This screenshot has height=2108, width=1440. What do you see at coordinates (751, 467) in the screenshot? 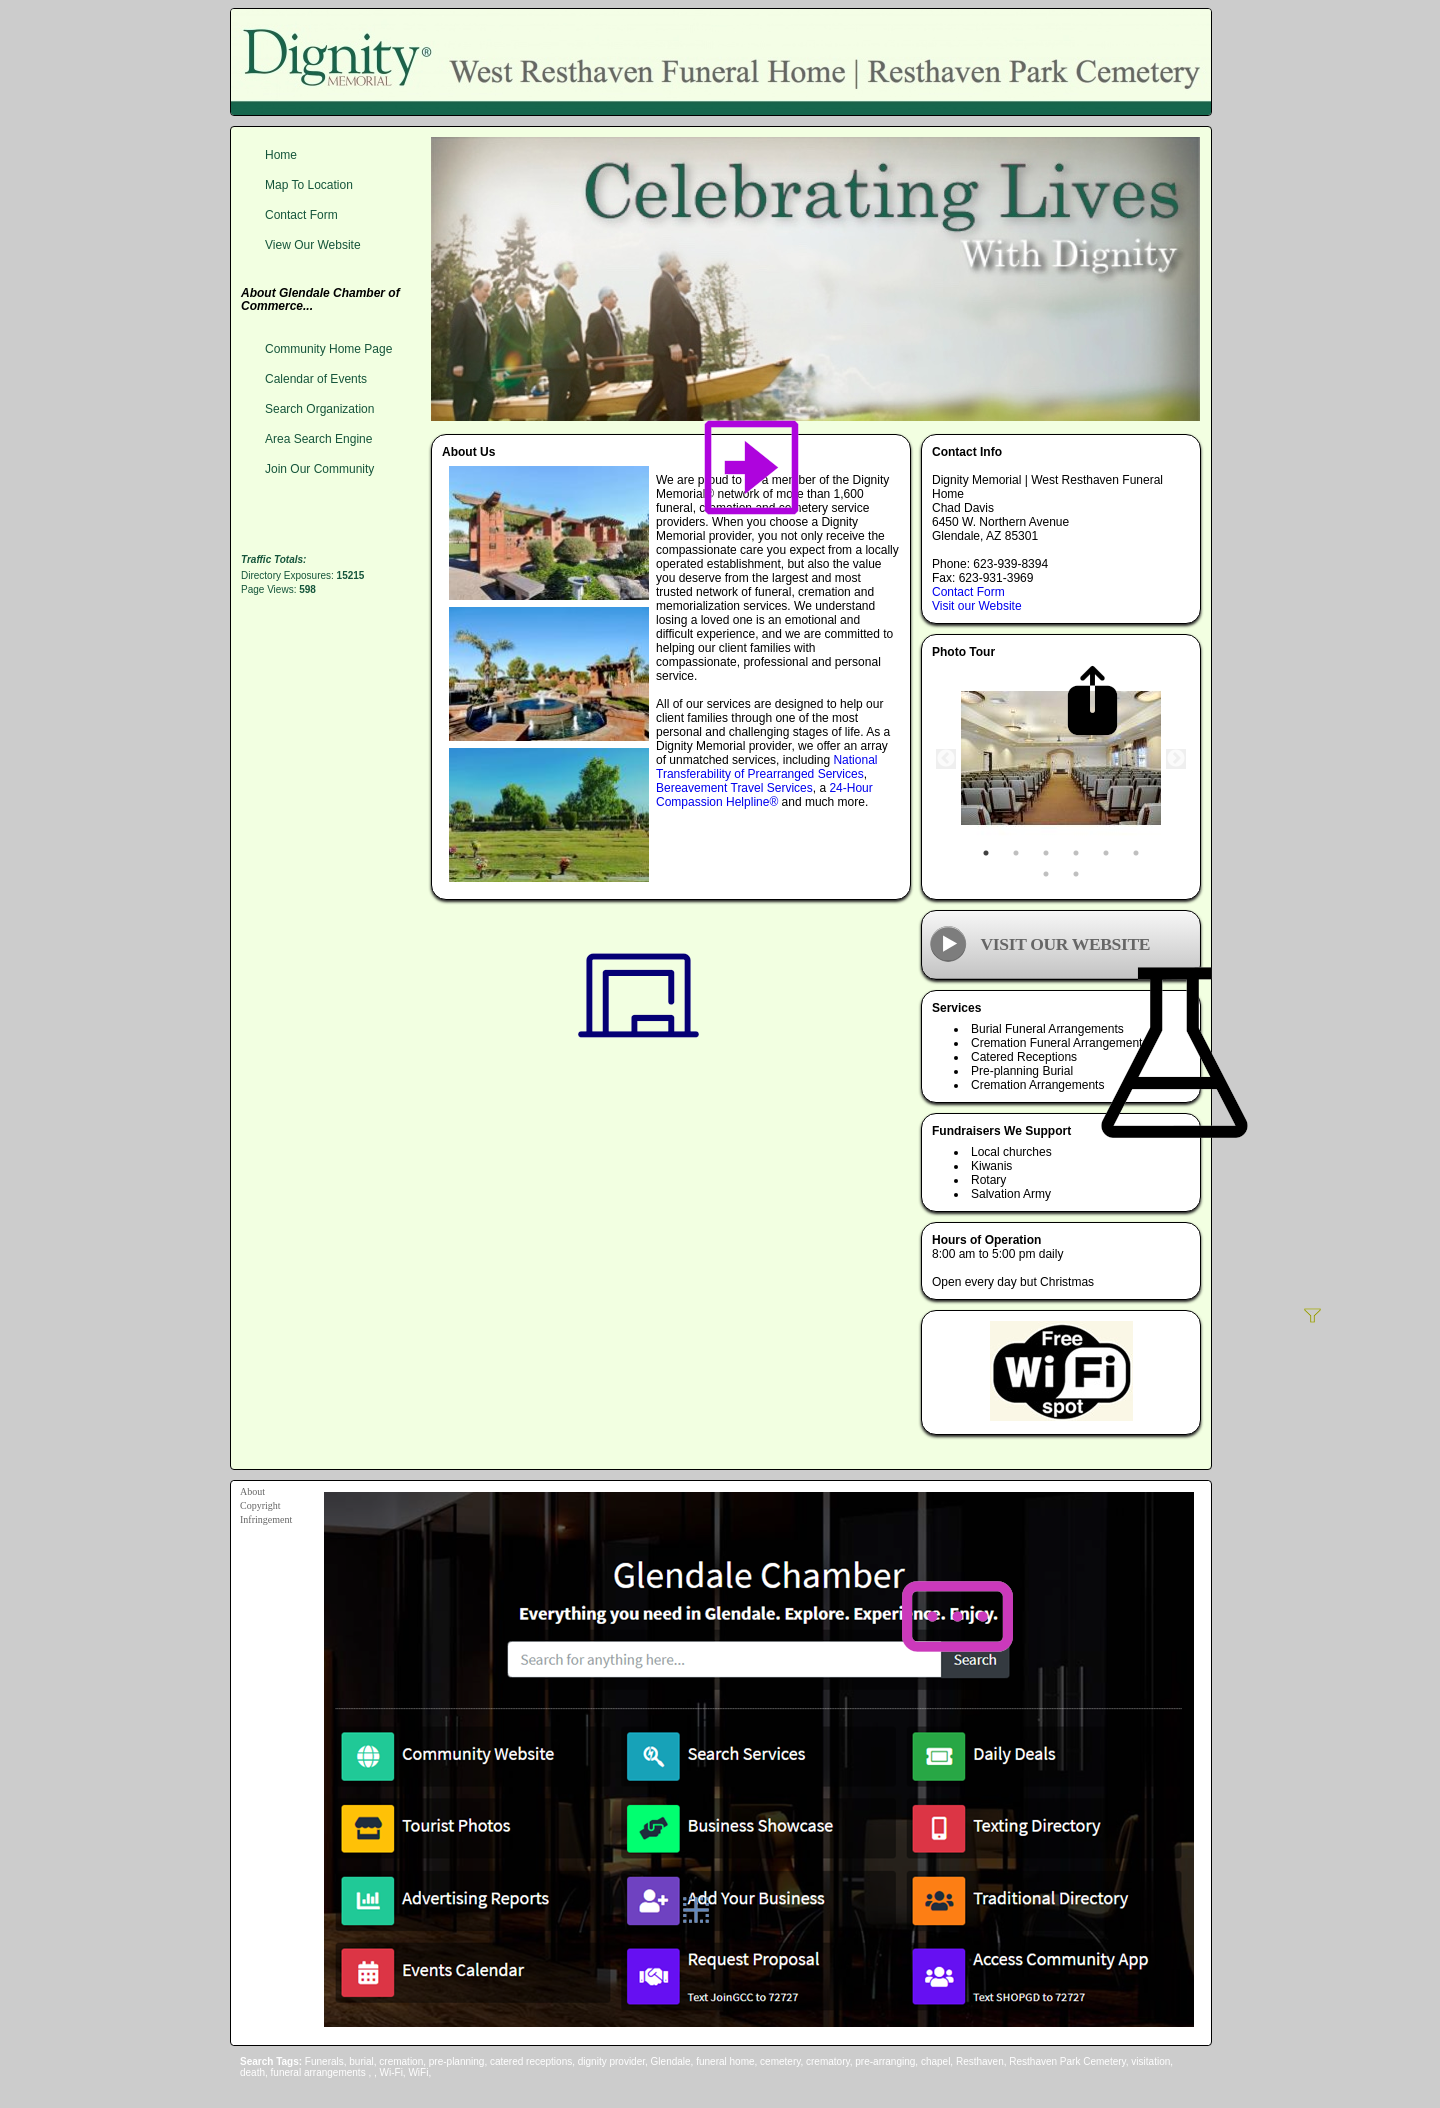
I see `indicates a file has been renamed in version control` at bounding box center [751, 467].